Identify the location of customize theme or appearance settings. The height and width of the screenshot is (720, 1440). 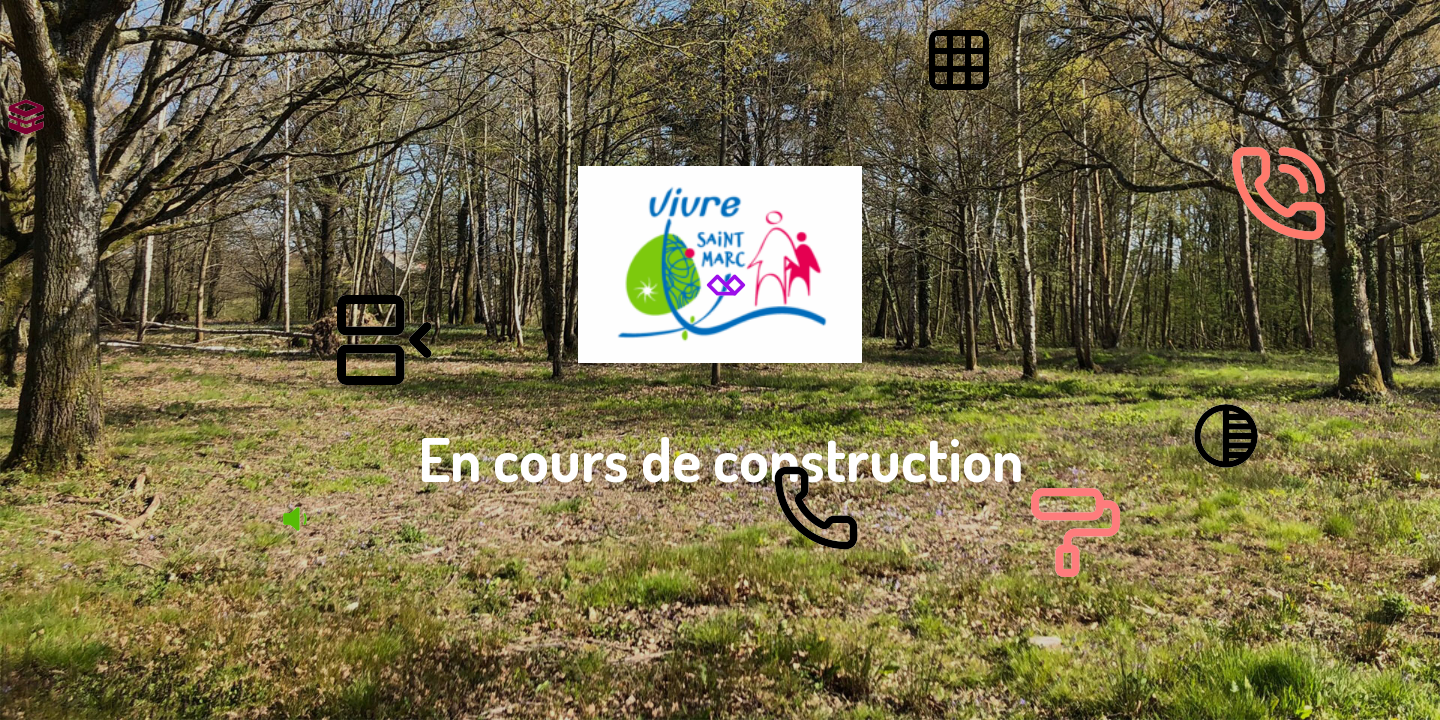
(1075, 532).